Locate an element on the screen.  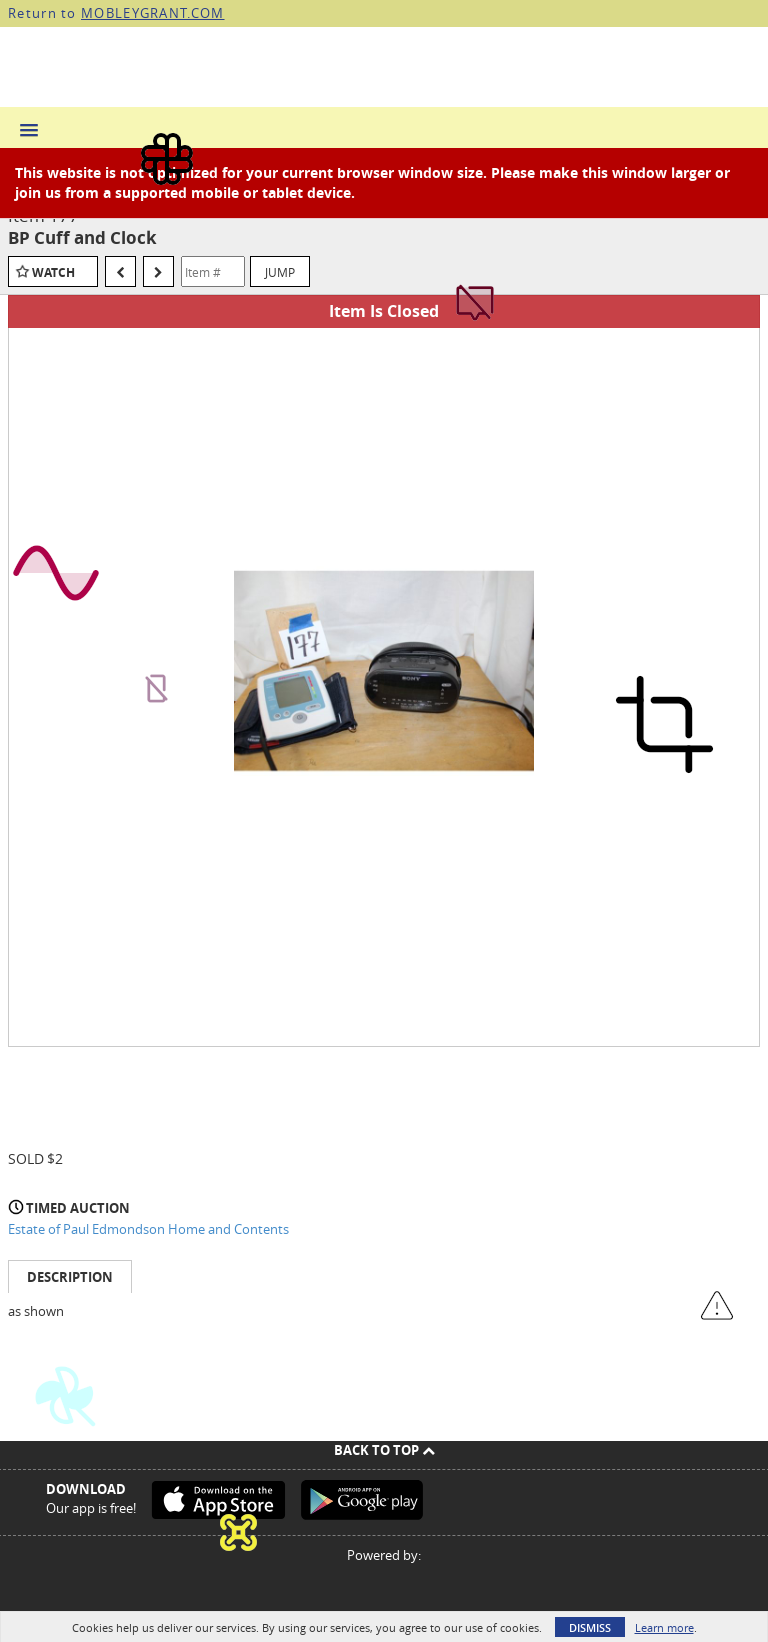
adjust audio or sound wave settings is located at coordinates (56, 573).